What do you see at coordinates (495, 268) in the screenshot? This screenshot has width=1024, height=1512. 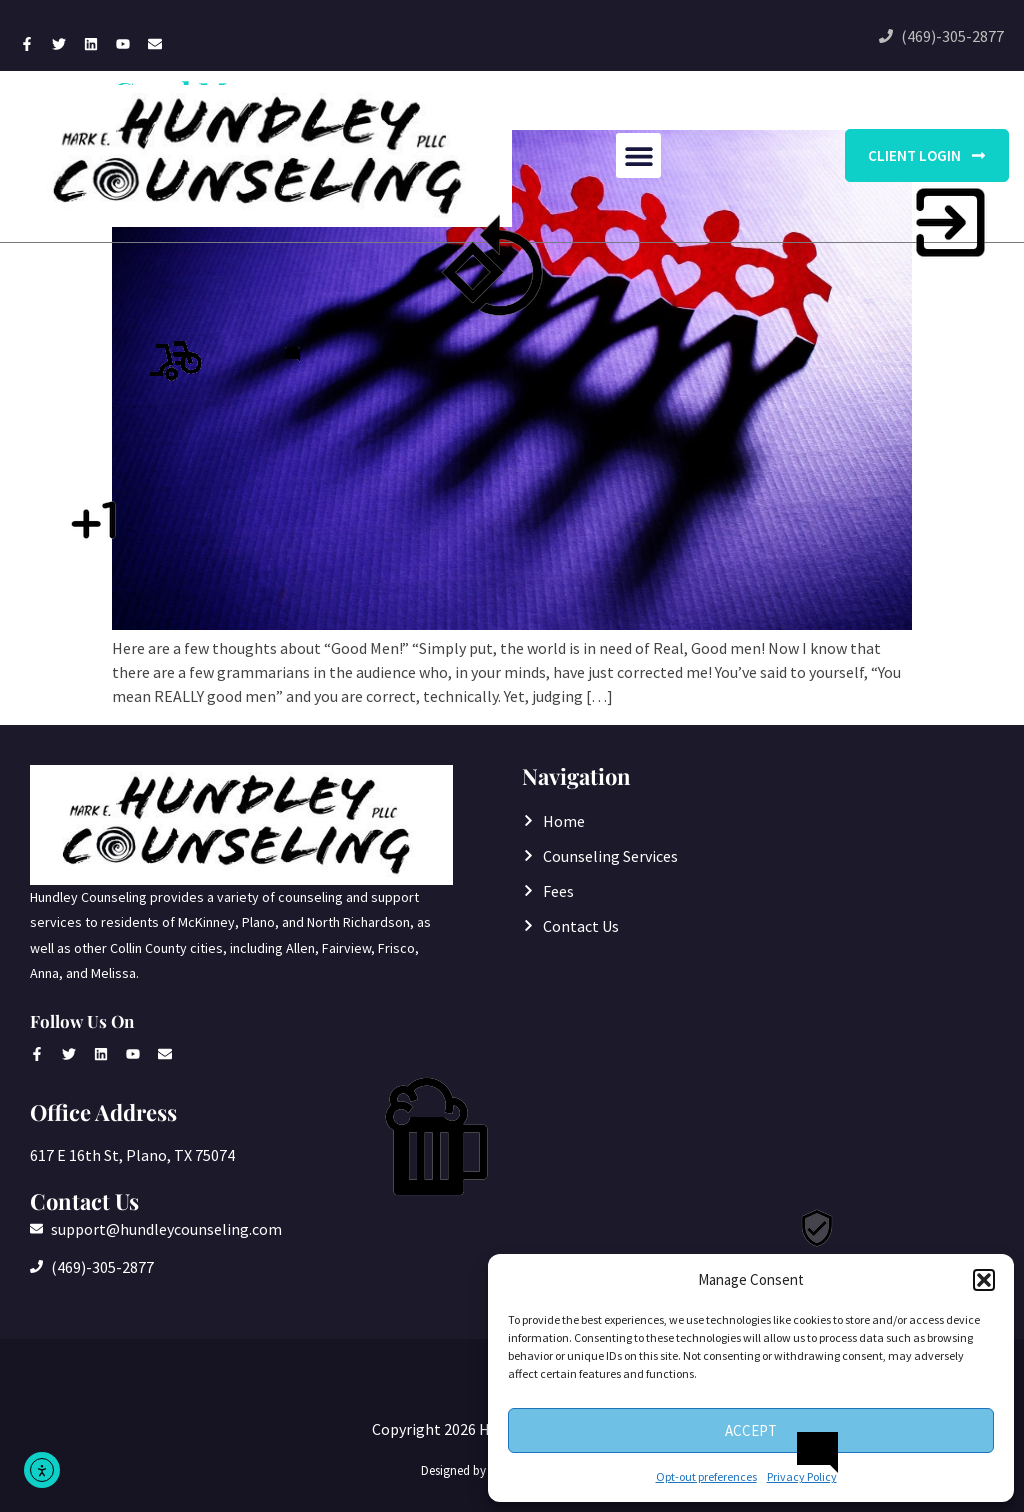 I see `rotate image 90 degrees counterclockwise` at bounding box center [495, 268].